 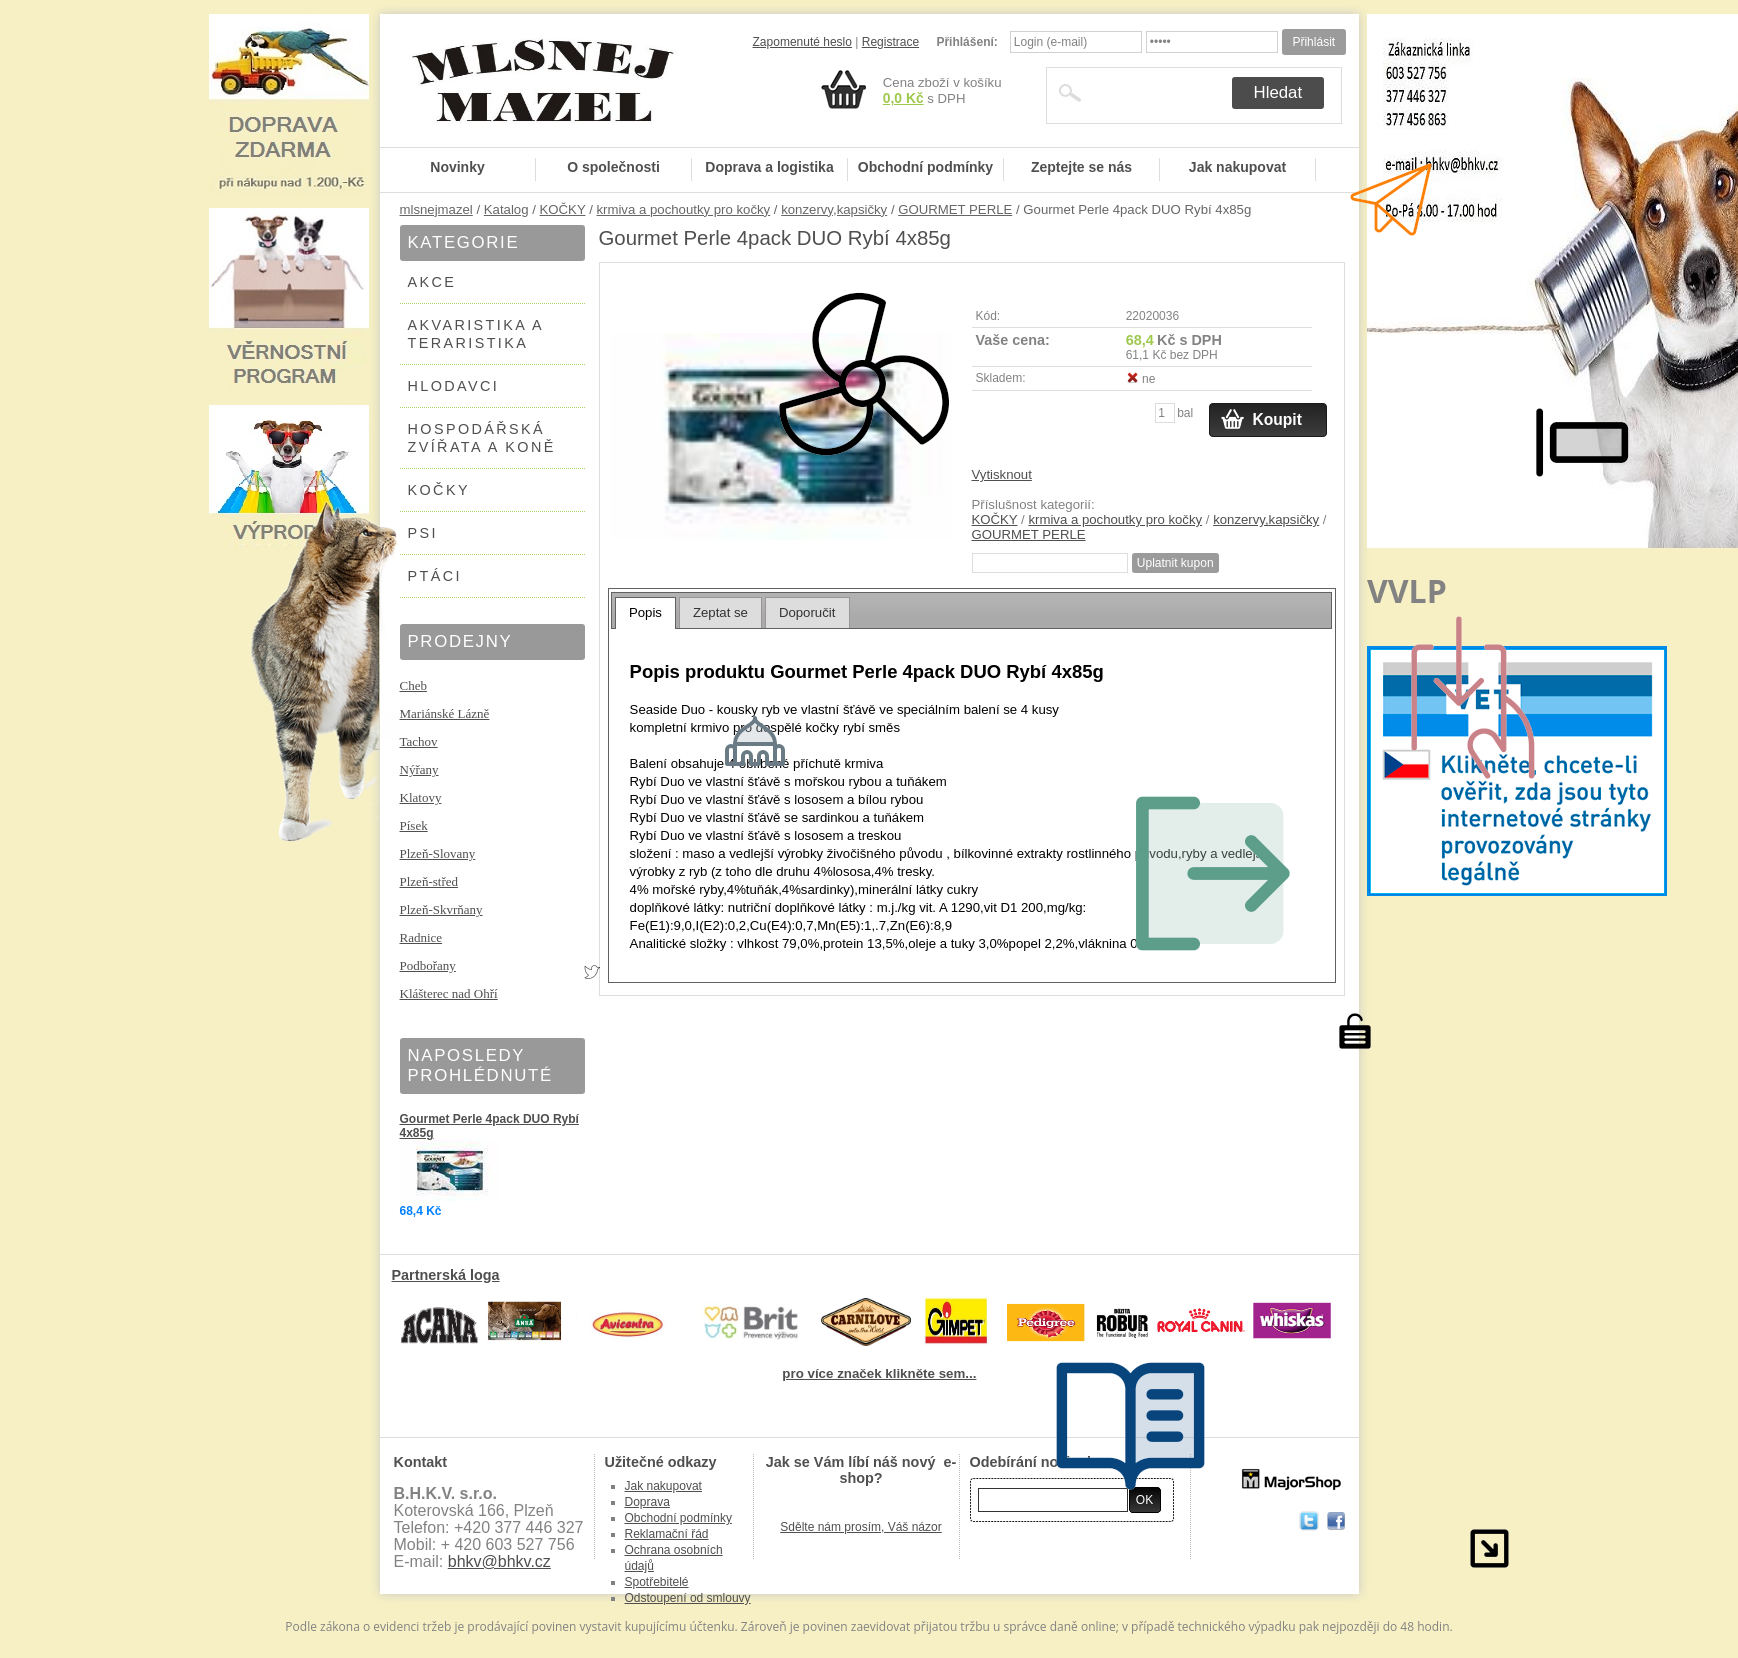 I want to click on open Telegram app, so click(x=1394, y=201).